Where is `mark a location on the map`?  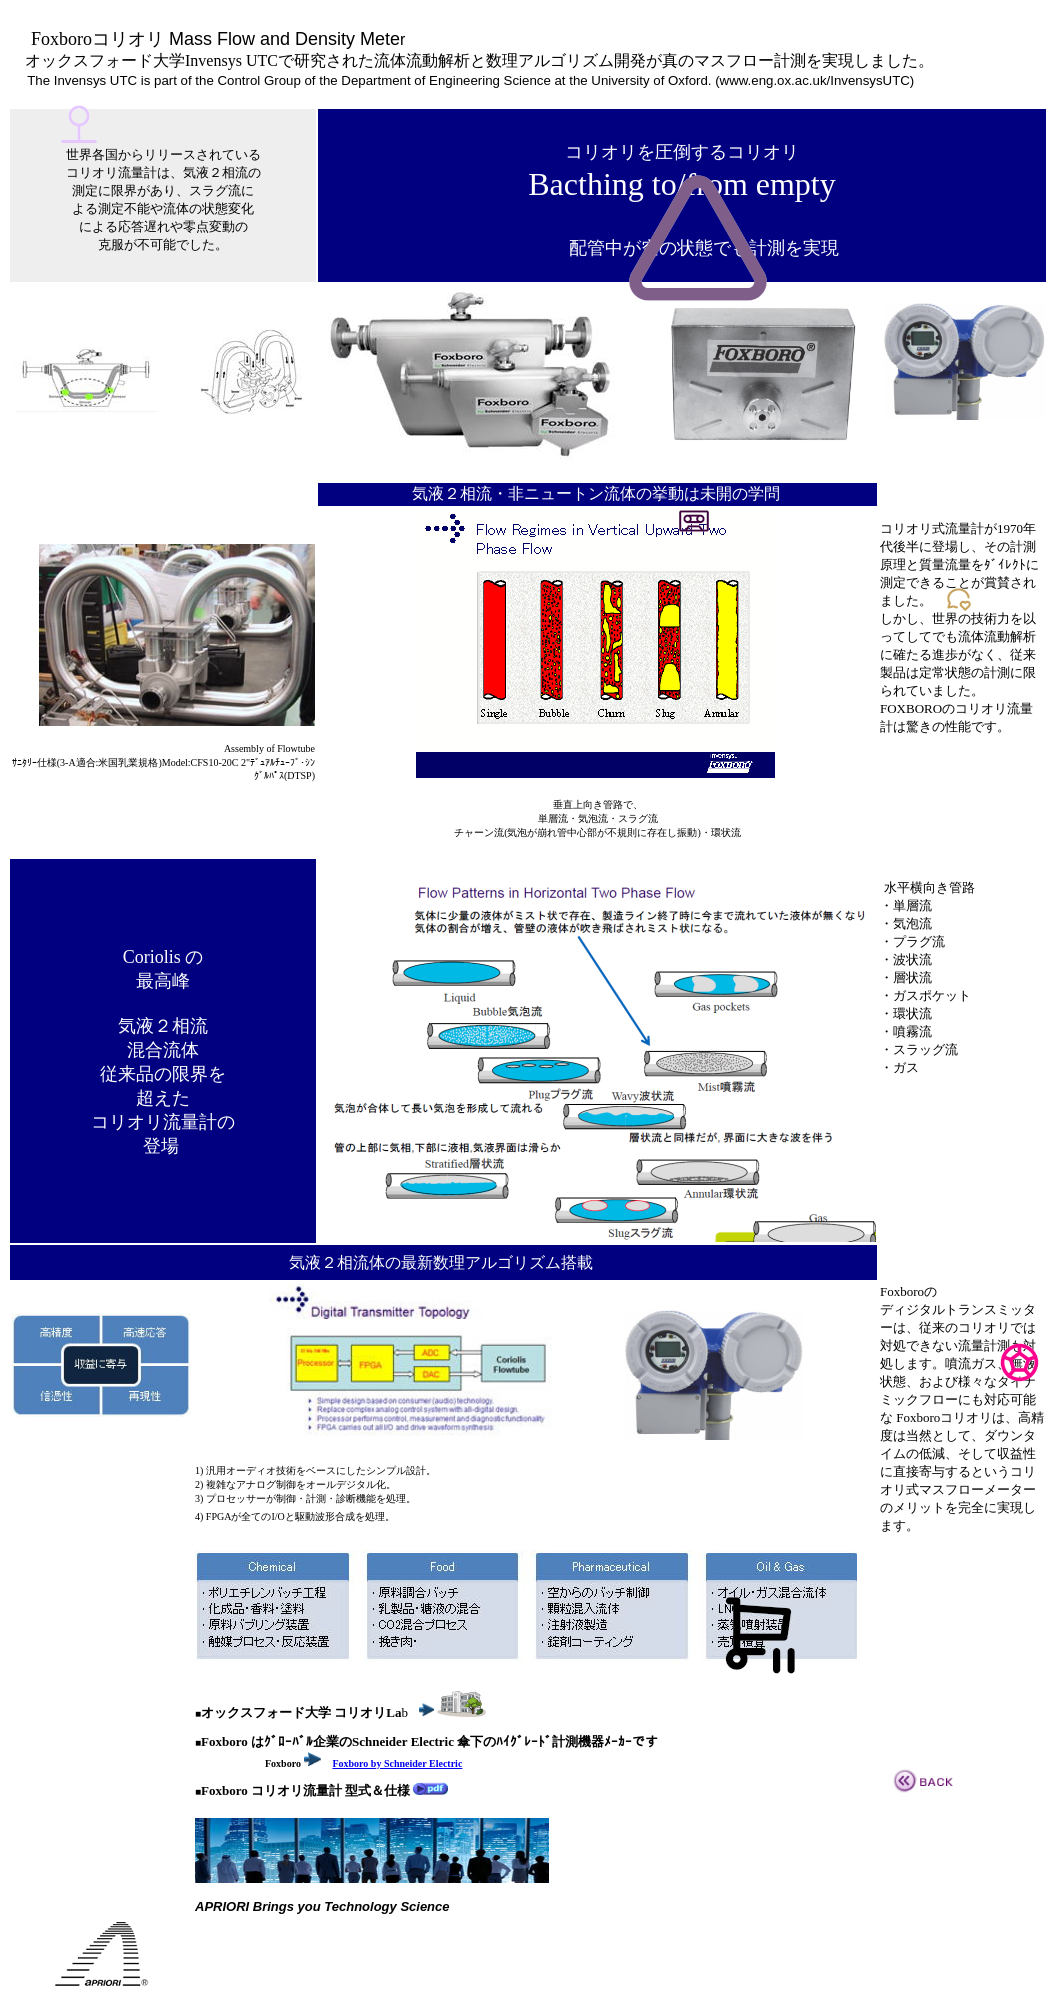 mark a location on the map is located at coordinates (79, 125).